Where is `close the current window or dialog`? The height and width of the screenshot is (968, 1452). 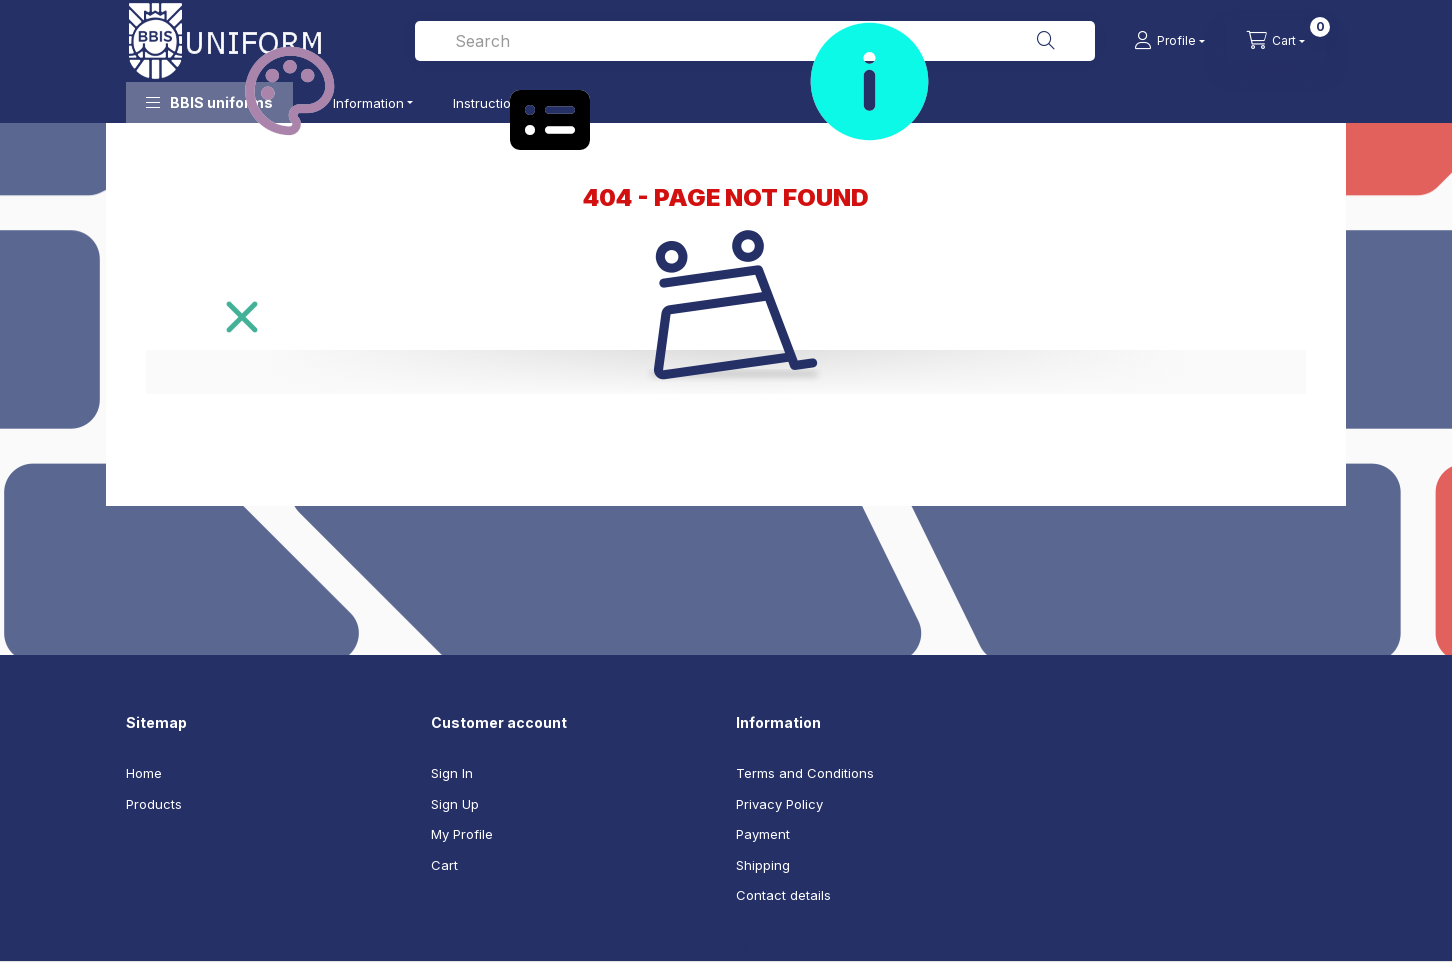 close the current window or dialog is located at coordinates (242, 317).